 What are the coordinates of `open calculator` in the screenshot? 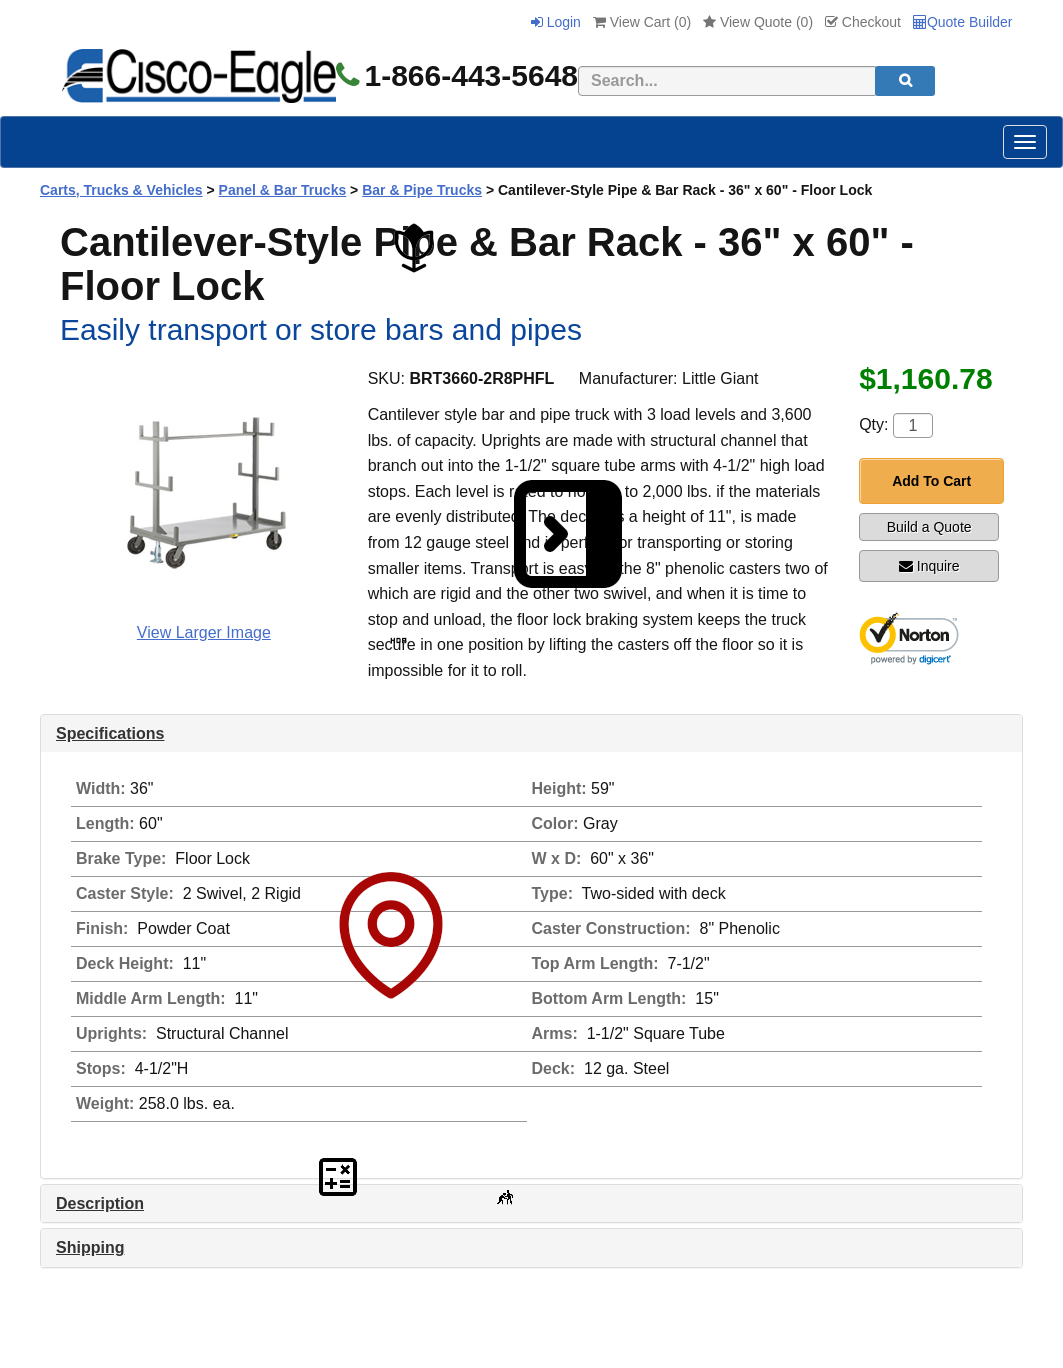 It's located at (338, 1177).